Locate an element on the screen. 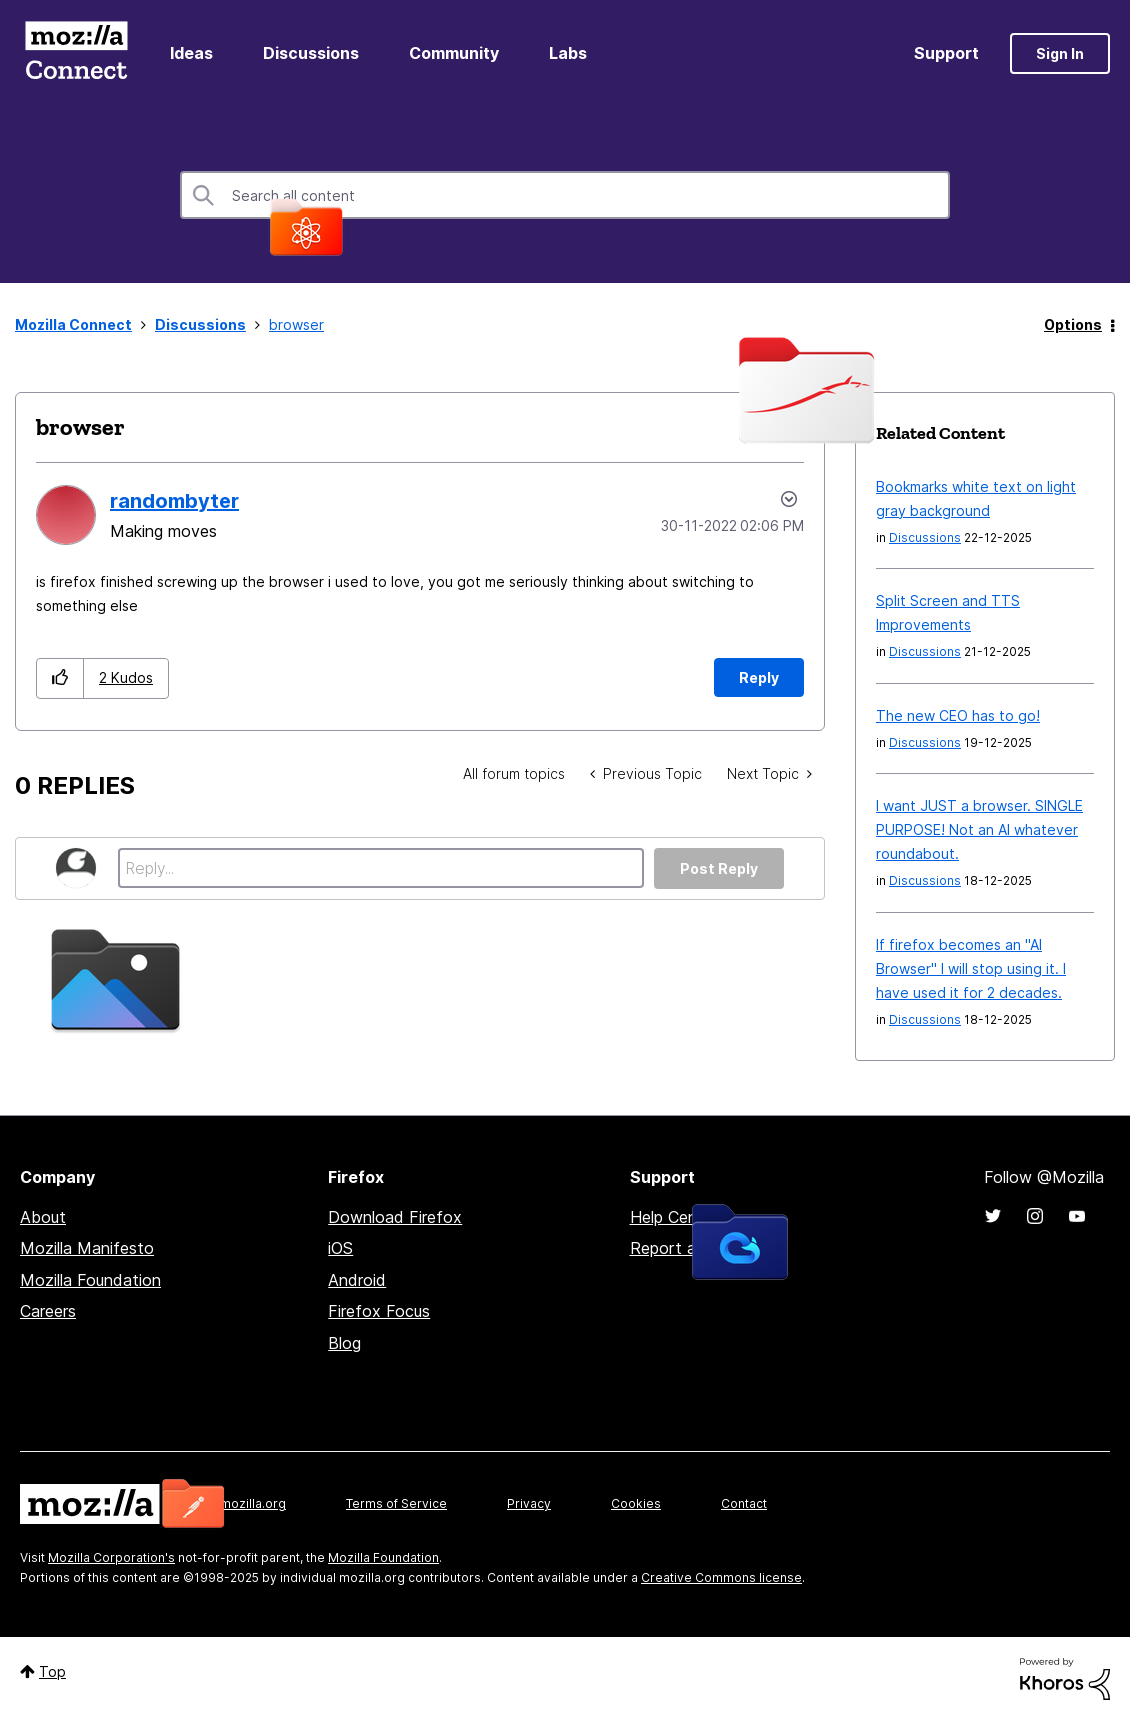 This screenshot has width=1130, height=1720. open physics course materials folder is located at coordinates (306, 229).